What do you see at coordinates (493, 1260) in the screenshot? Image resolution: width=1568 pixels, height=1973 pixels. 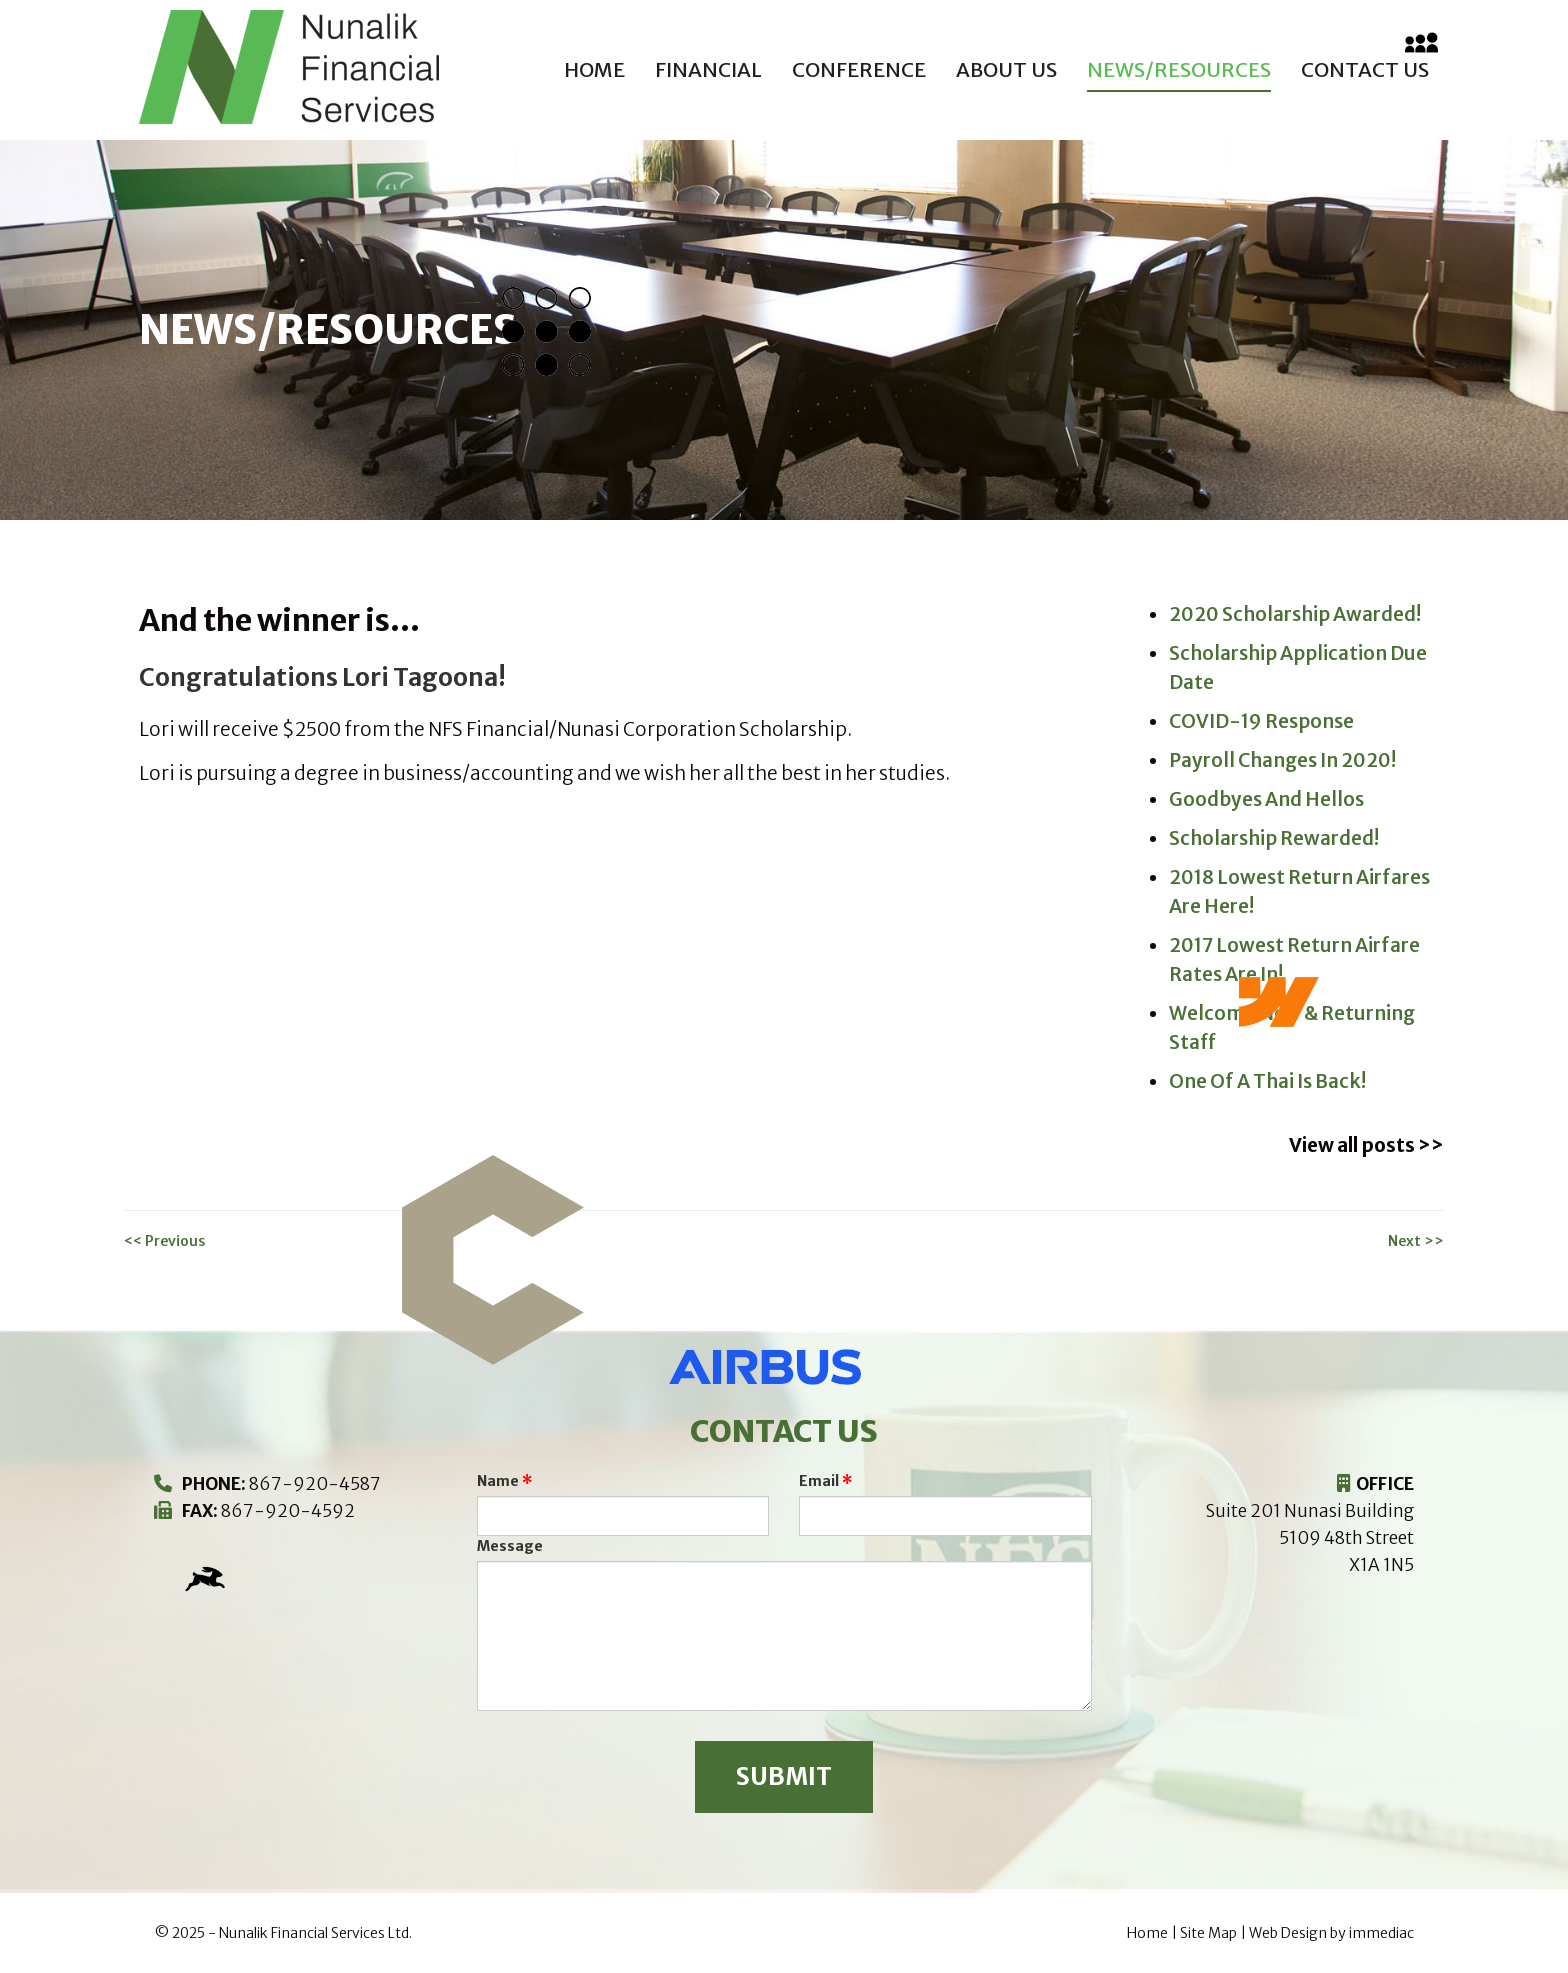 I see `open Codio learning platform` at bounding box center [493, 1260].